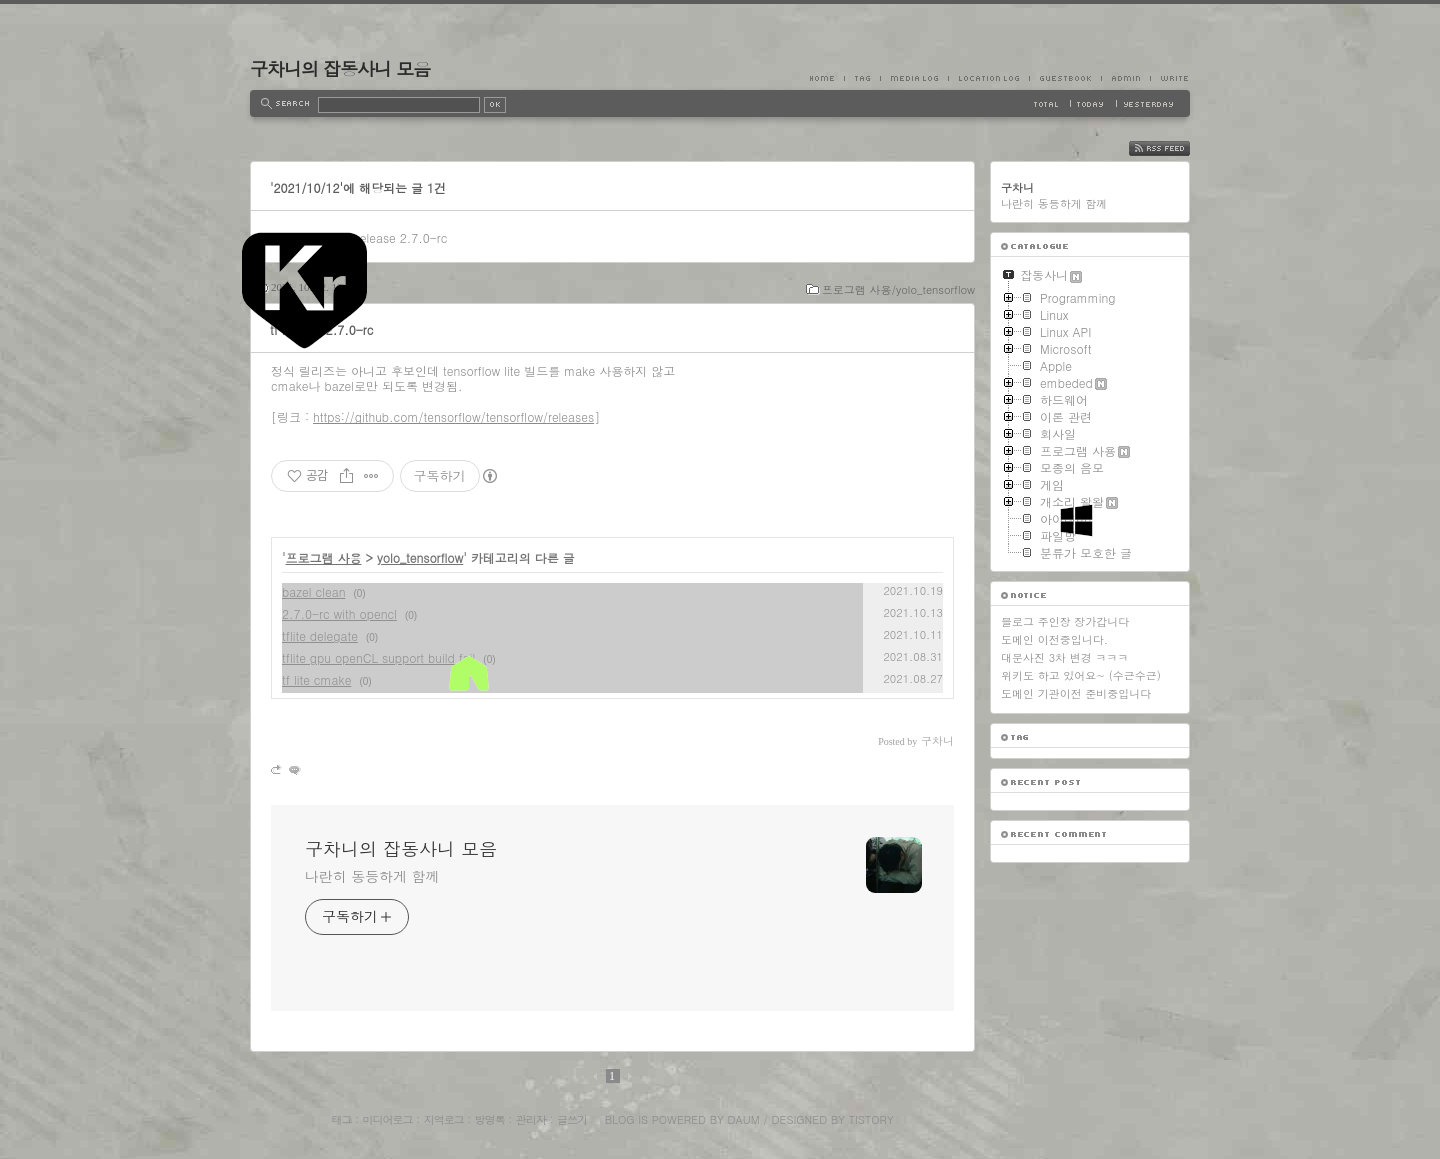 This screenshot has height=1159, width=1440. What do you see at coordinates (304, 290) in the screenshot?
I see `kred app or service logo` at bounding box center [304, 290].